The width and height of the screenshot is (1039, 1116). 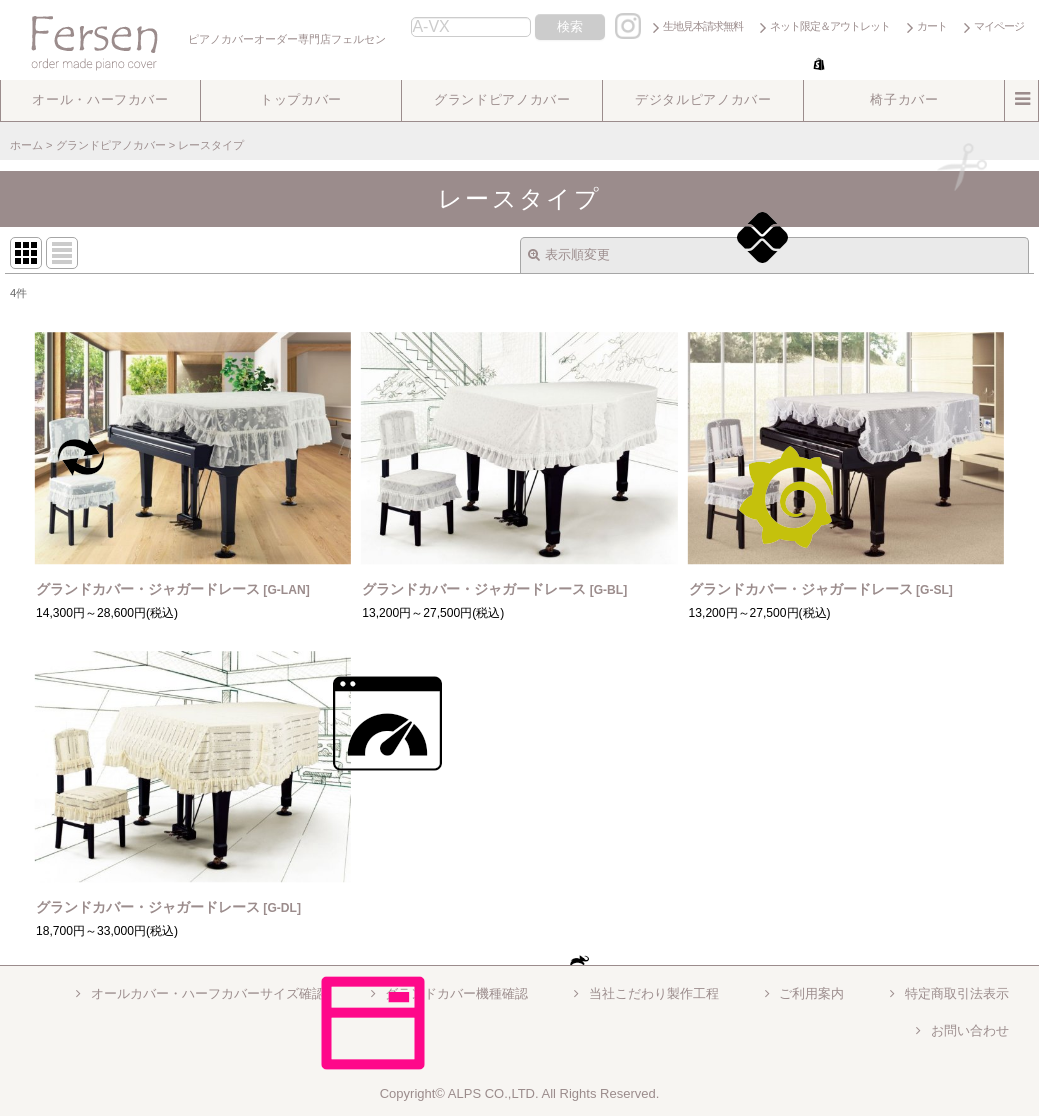 What do you see at coordinates (81, 457) in the screenshot?
I see `kashflow accounting software logo` at bounding box center [81, 457].